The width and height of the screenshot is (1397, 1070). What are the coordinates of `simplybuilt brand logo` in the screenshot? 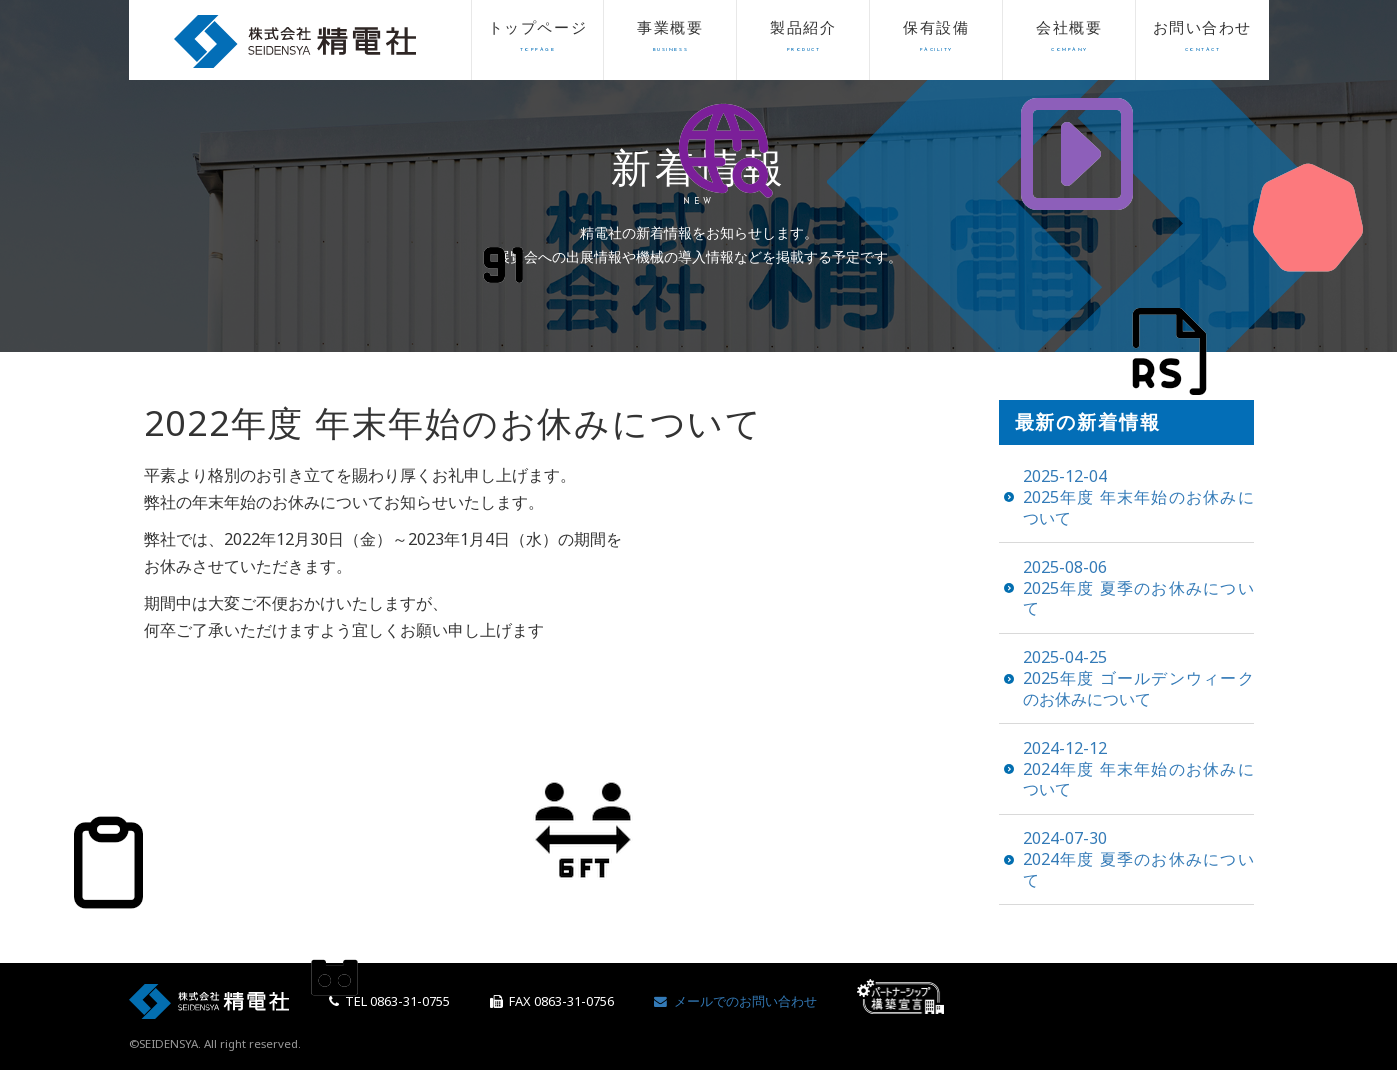 It's located at (334, 977).